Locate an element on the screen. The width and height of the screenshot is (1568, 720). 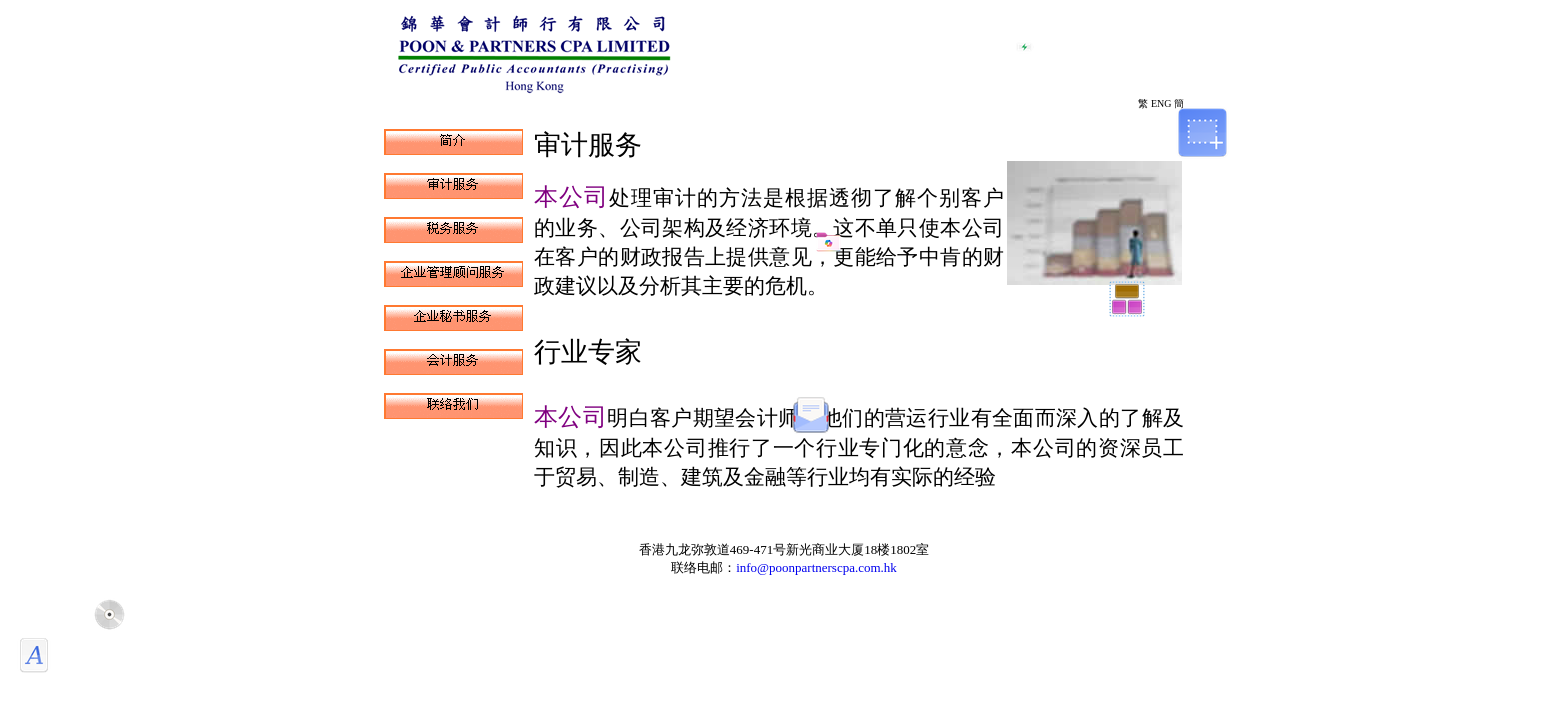
a font file type indicator is located at coordinates (34, 655).